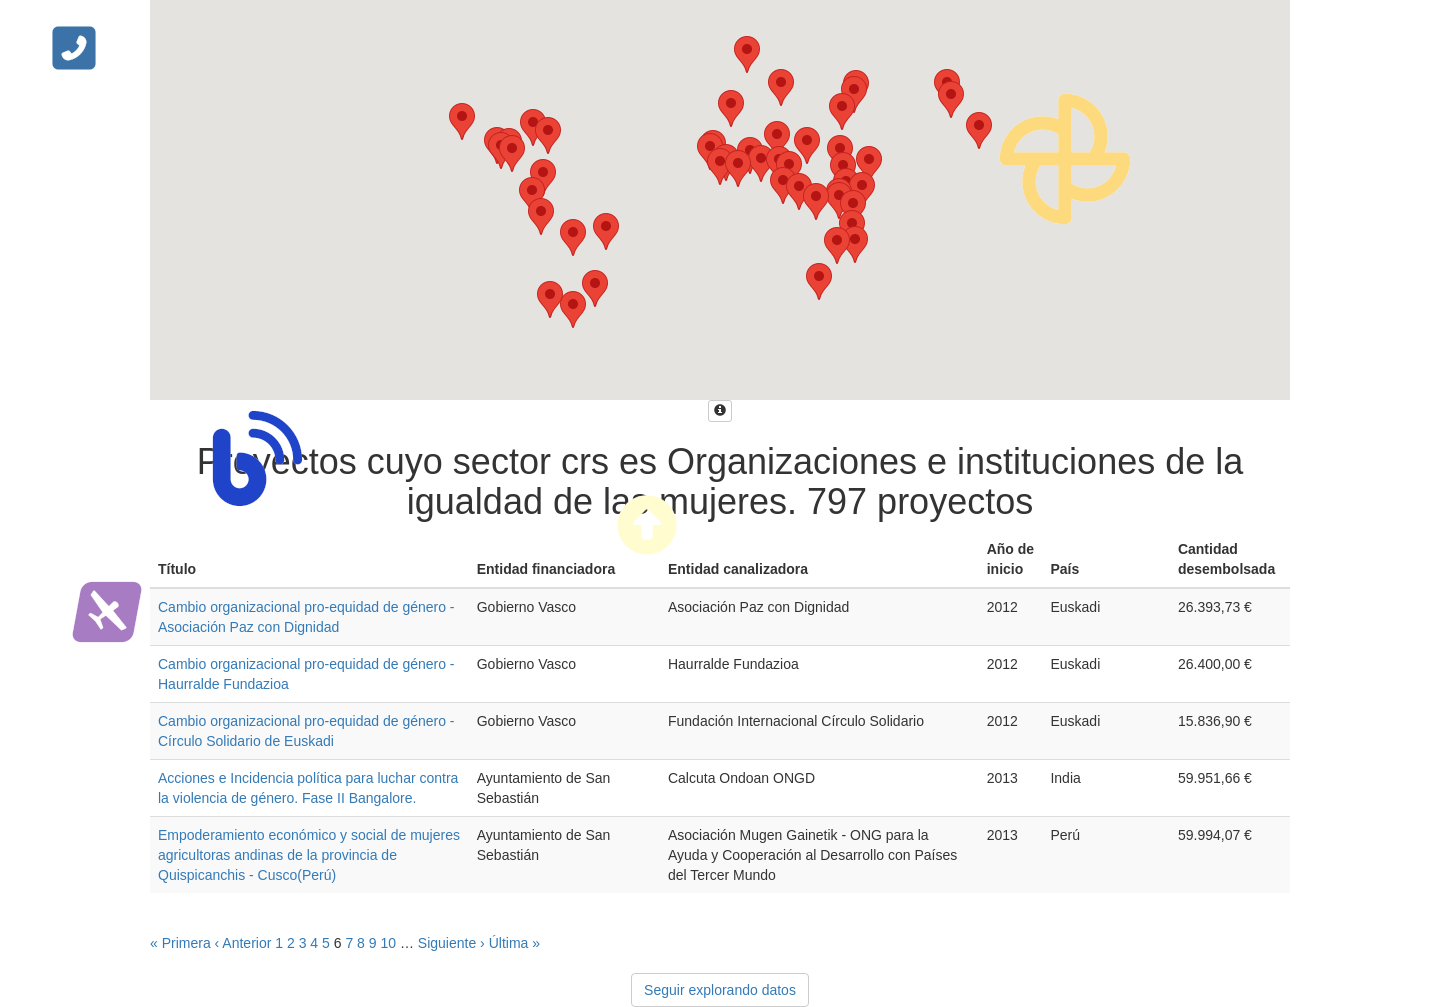 Image resolution: width=1440 pixels, height=1007 pixels. Describe the element at coordinates (107, 612) in the screenshot. I see `avianex brand logo` at that location.